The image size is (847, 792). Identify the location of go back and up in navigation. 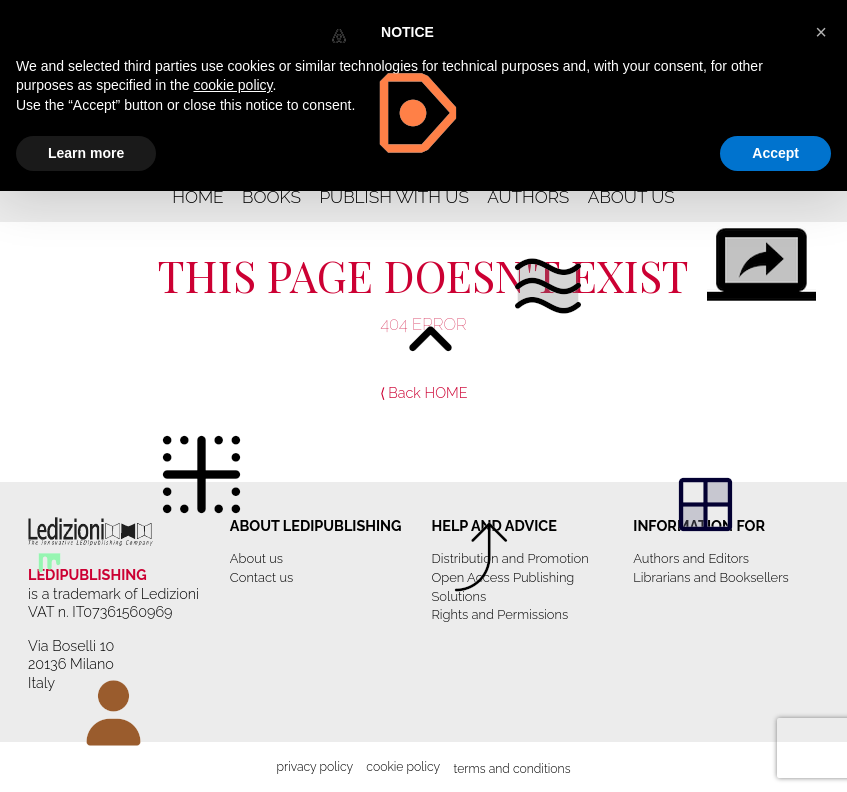
(481, 557).